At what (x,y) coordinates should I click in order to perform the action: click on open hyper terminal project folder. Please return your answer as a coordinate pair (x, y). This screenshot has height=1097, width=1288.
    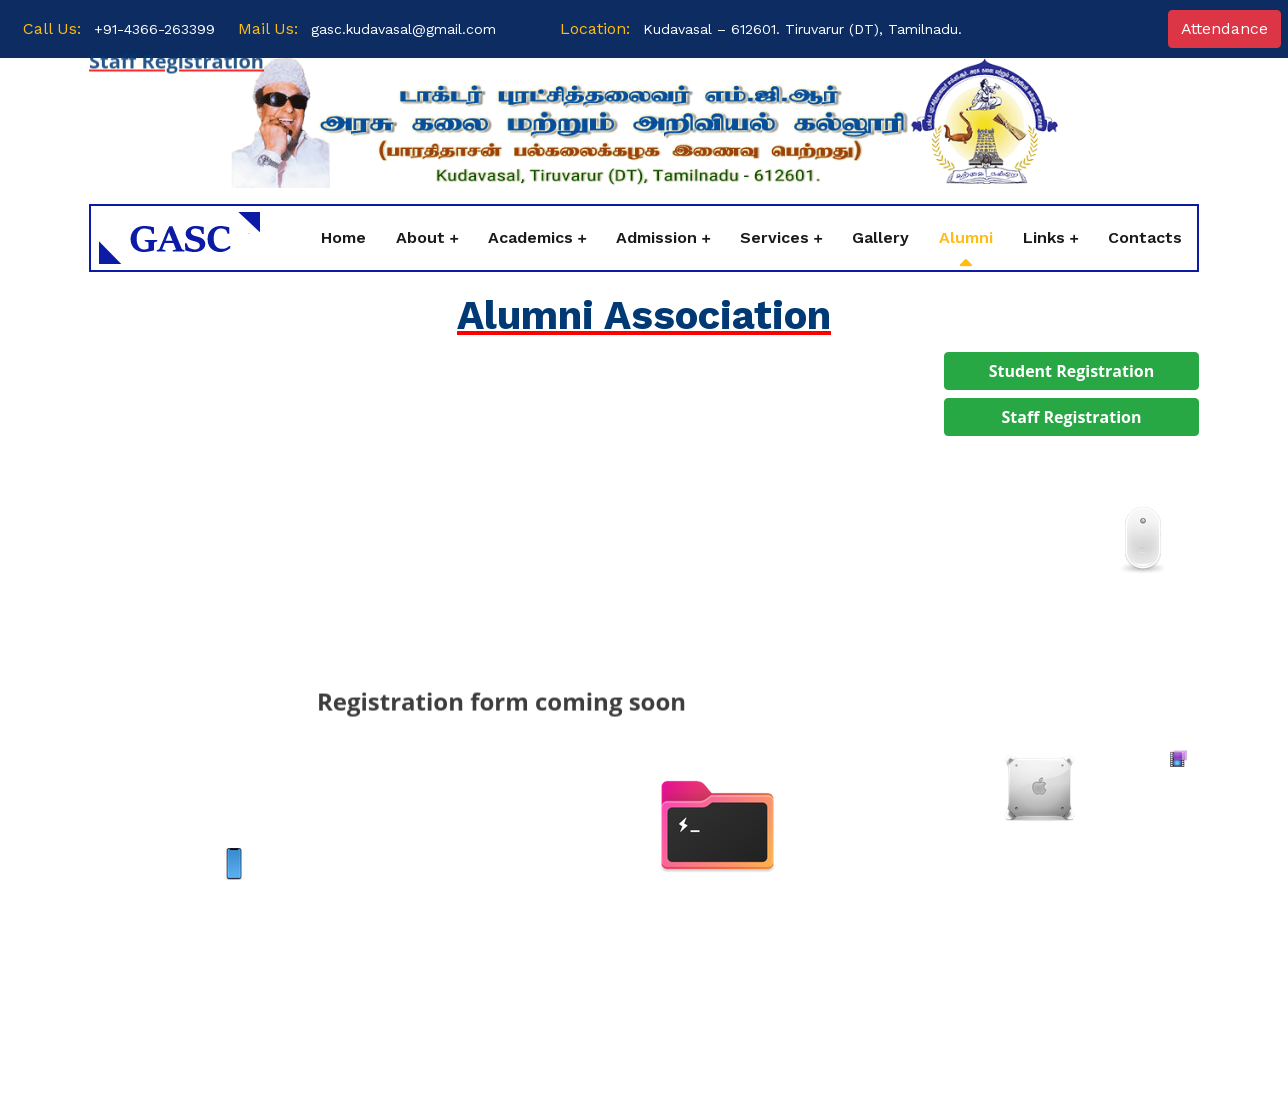
    Looking at the image, I should click on (717, 828).